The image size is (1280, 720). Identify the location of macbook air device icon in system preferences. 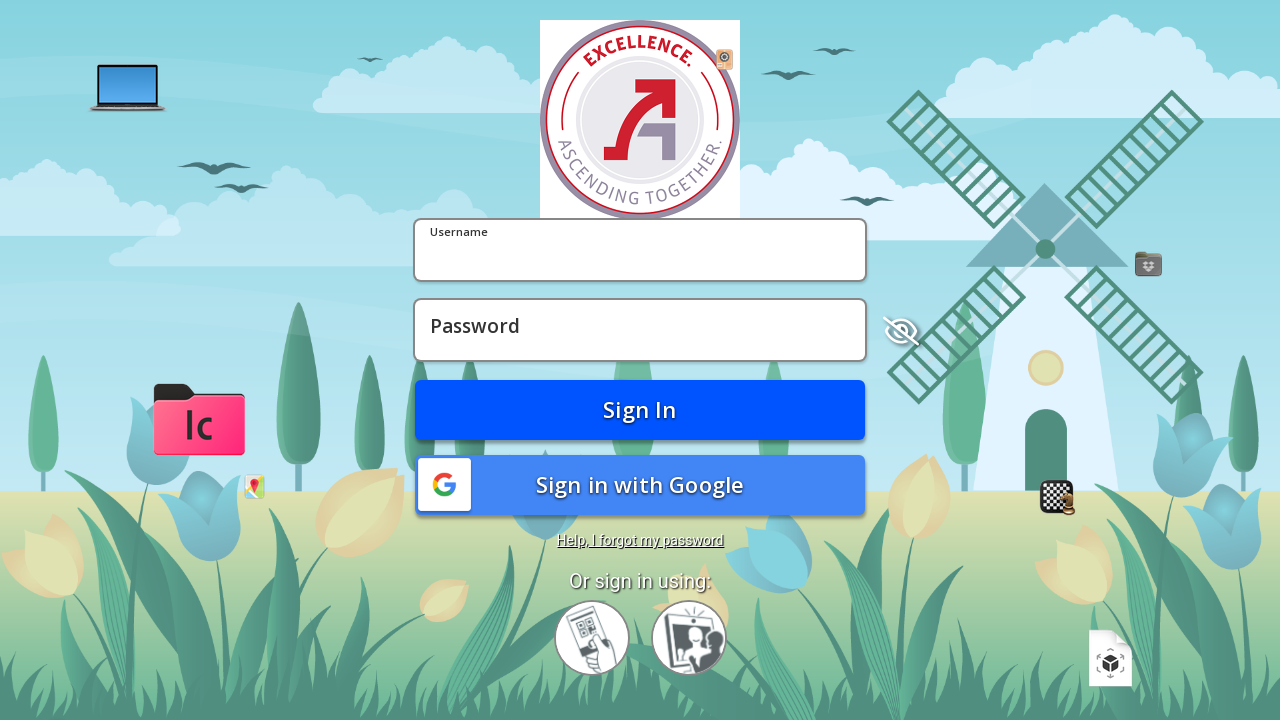
(127, 81).